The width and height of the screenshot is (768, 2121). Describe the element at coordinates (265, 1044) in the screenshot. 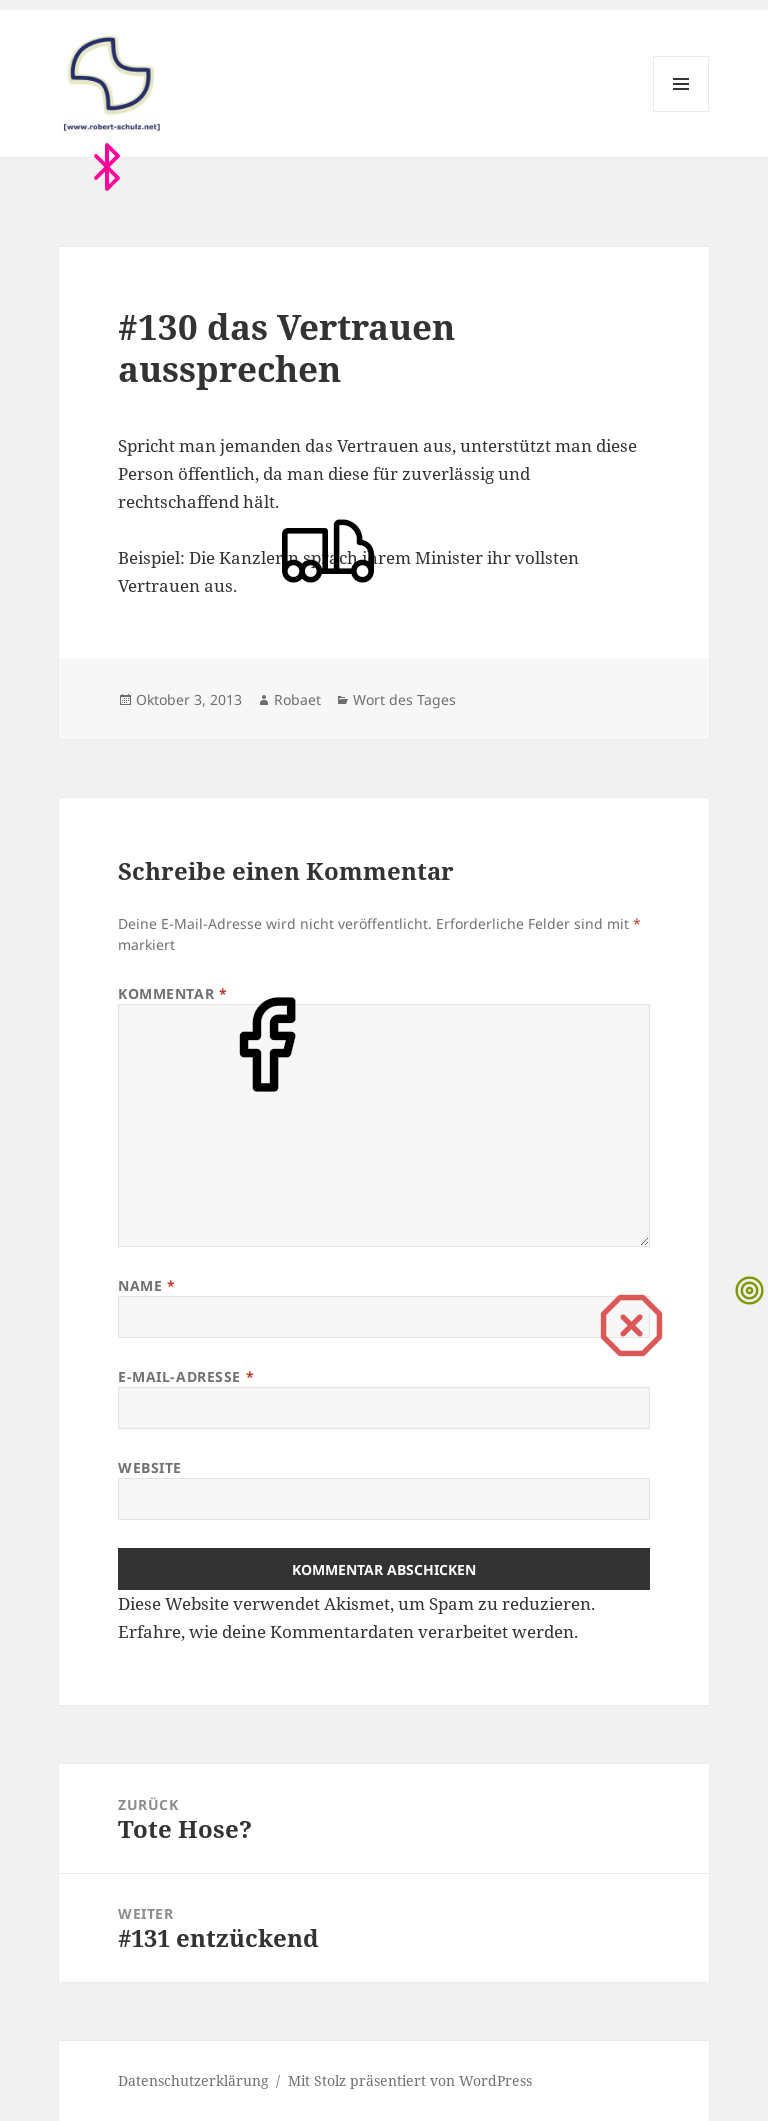

I see `open Facebook app` at that location.